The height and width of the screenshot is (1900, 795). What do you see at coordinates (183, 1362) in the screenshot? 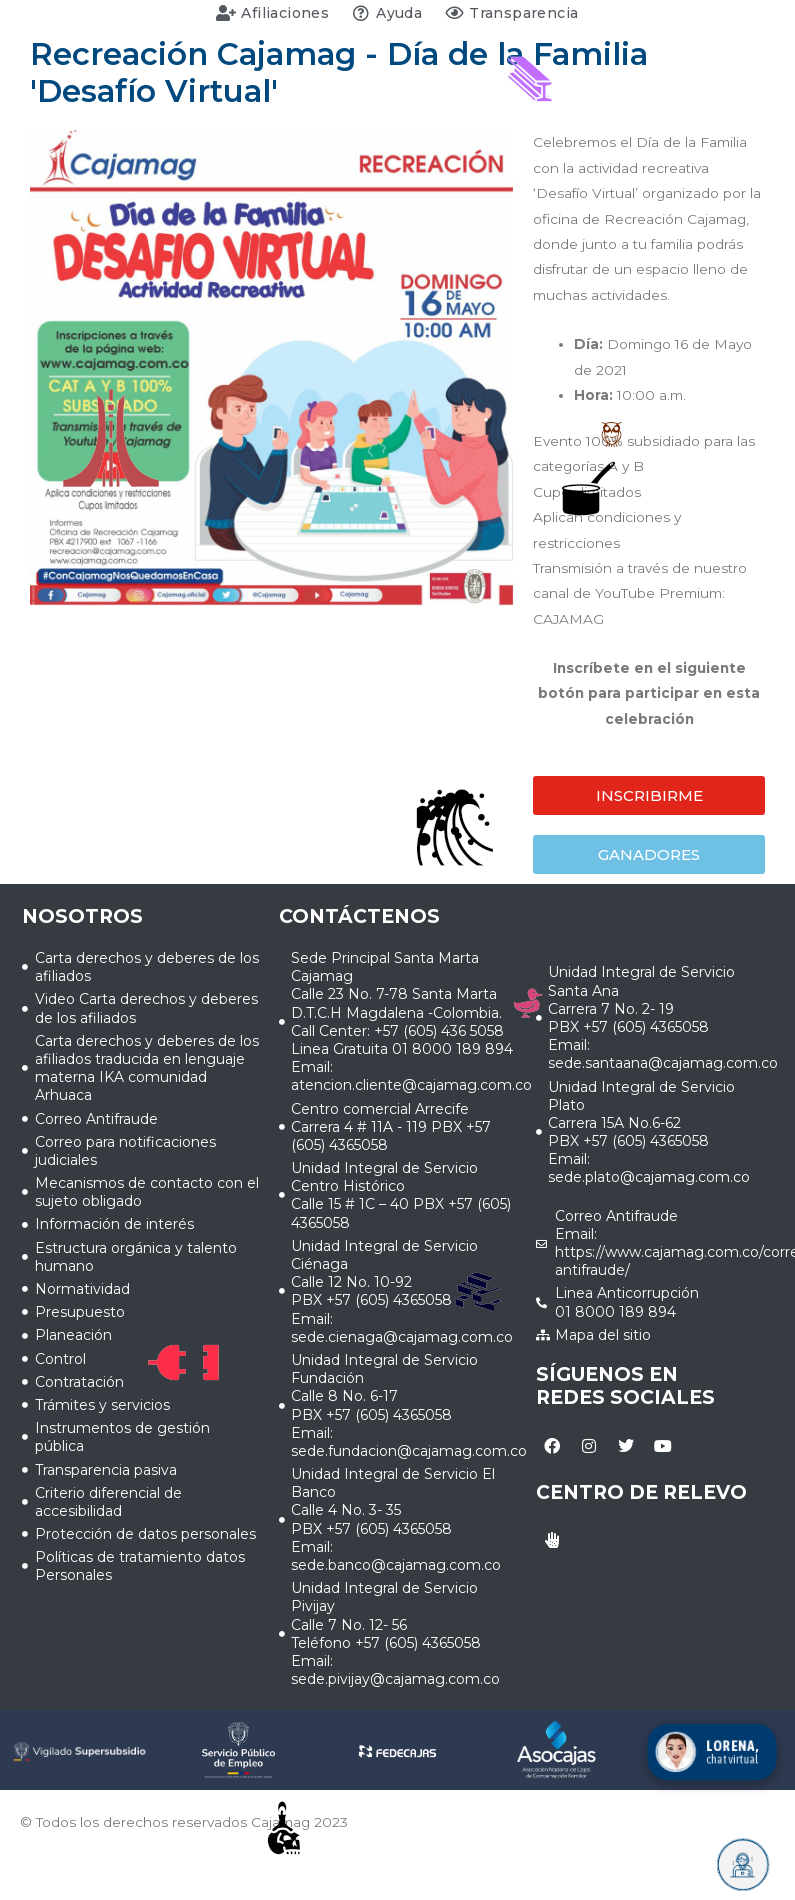
I see `indicates disconnected or offline status` at bounding box center [183, 1362].